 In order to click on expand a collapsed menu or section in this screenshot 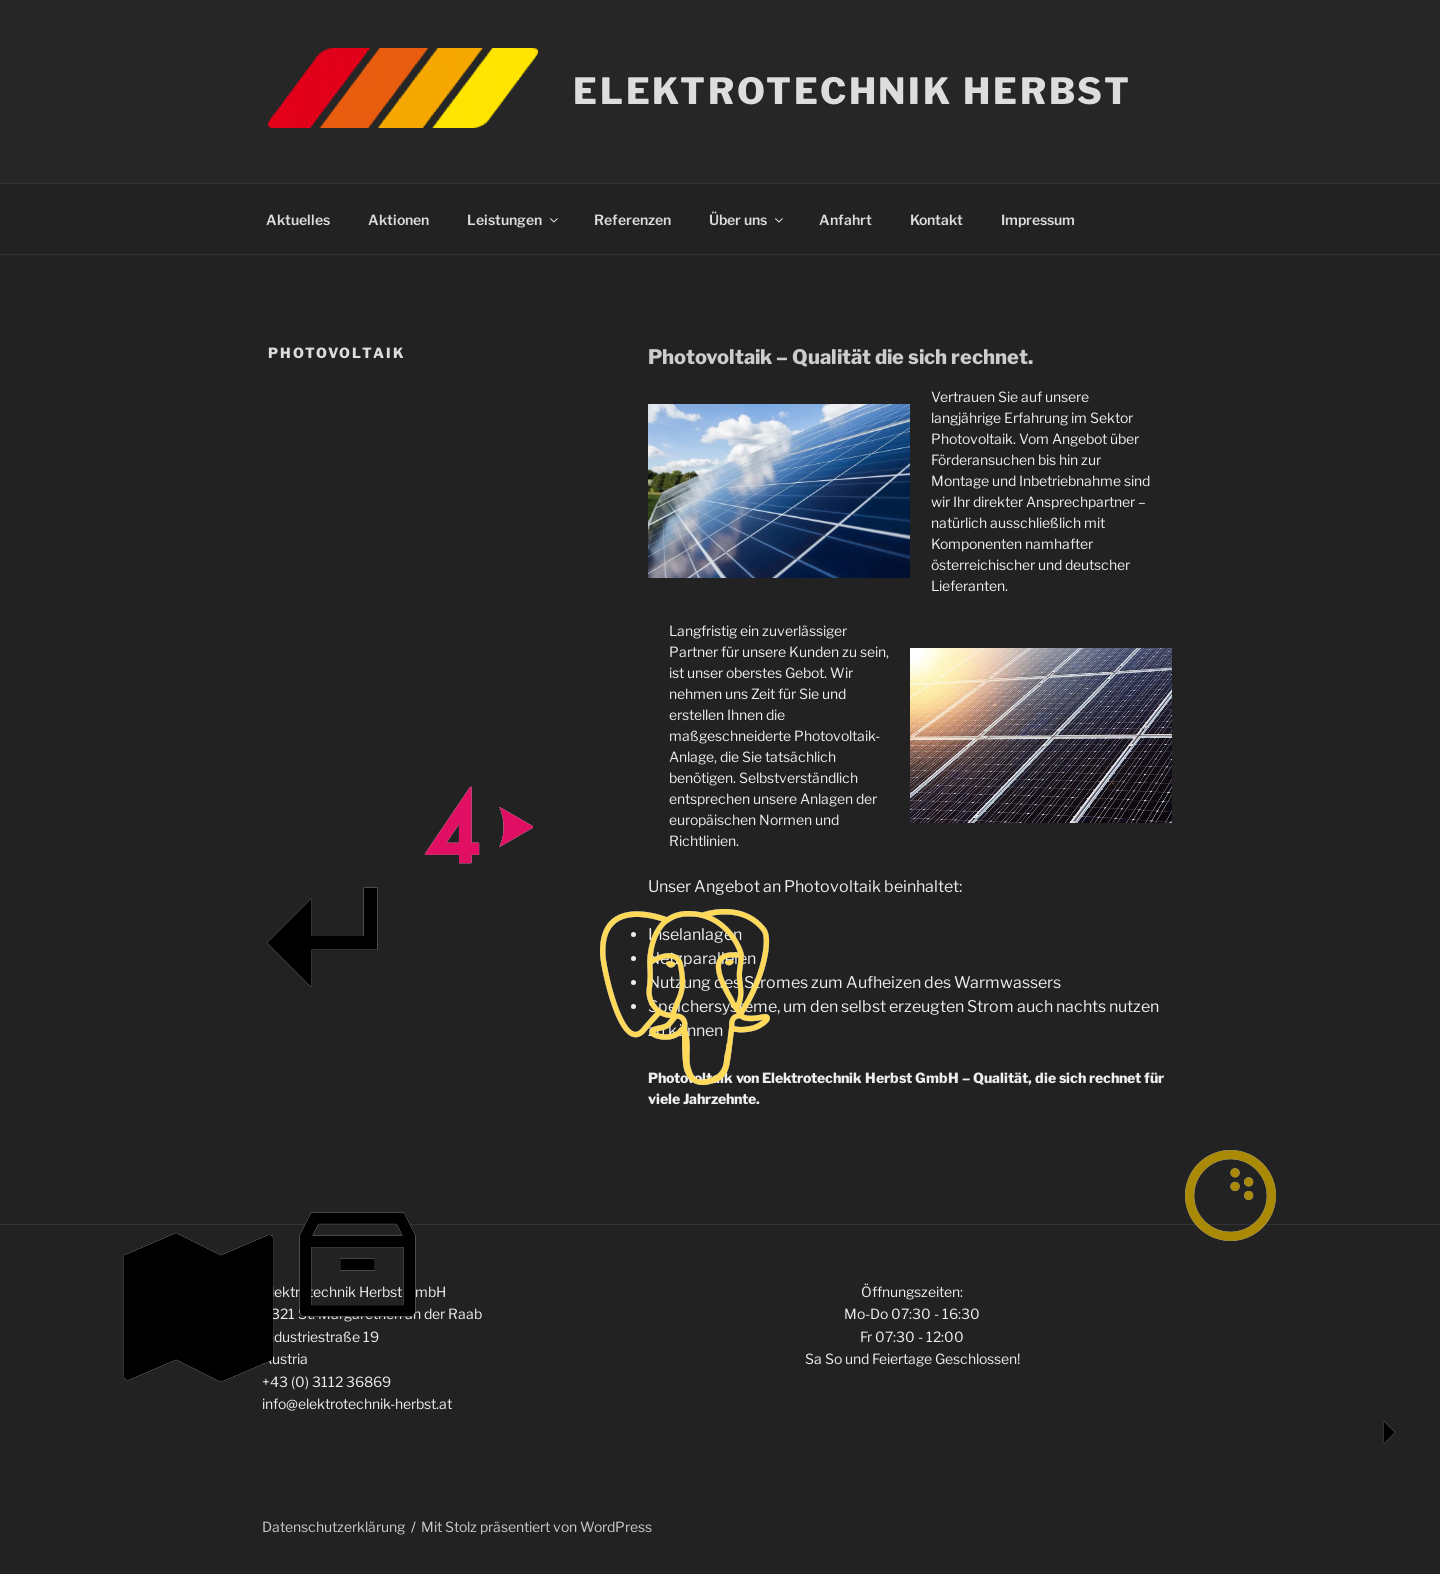, I will do `click(1389, 1432)`.